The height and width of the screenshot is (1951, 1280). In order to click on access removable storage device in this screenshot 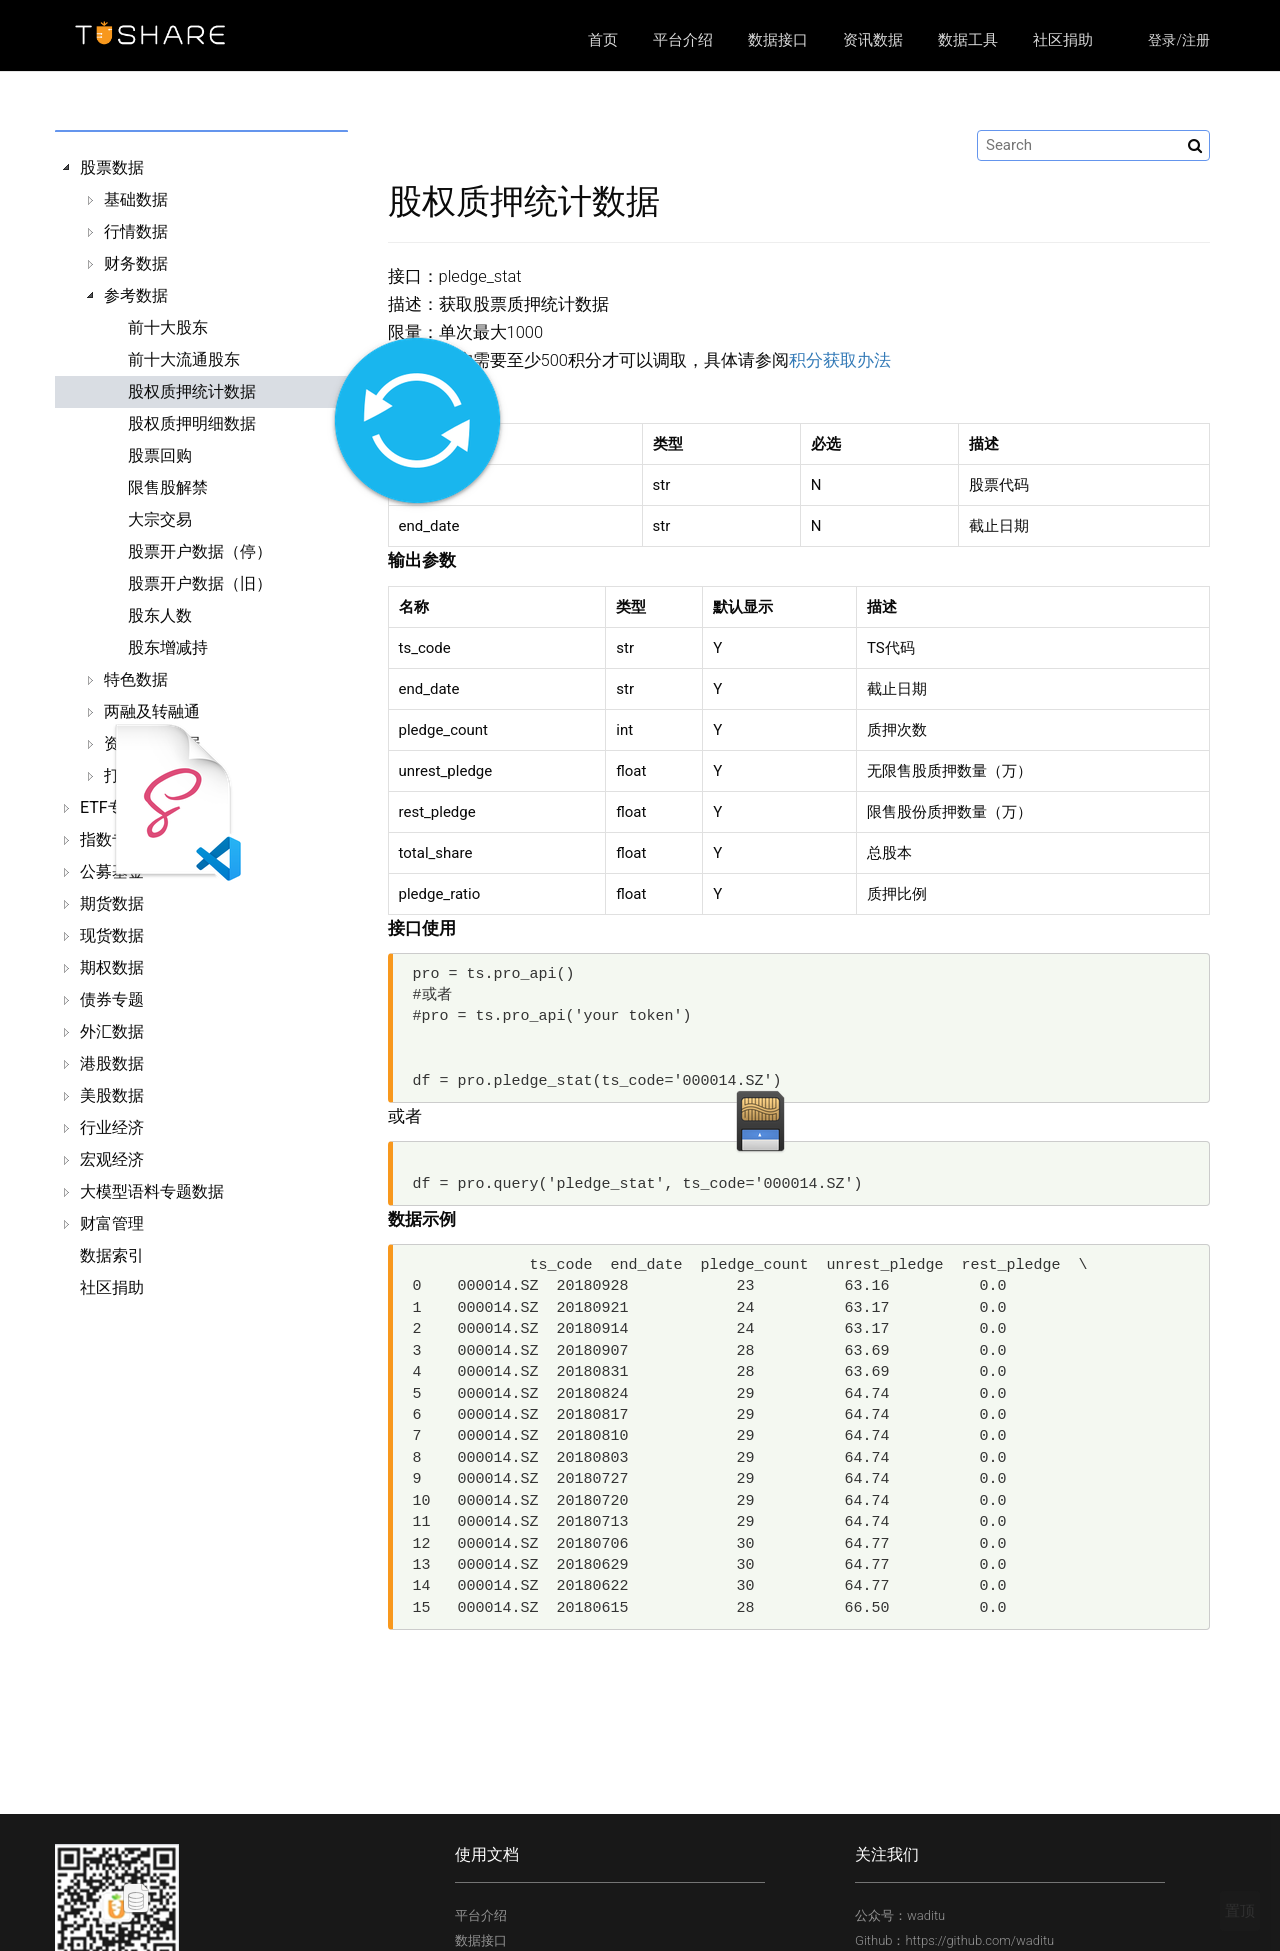, I will do `click(760, 1121)`.